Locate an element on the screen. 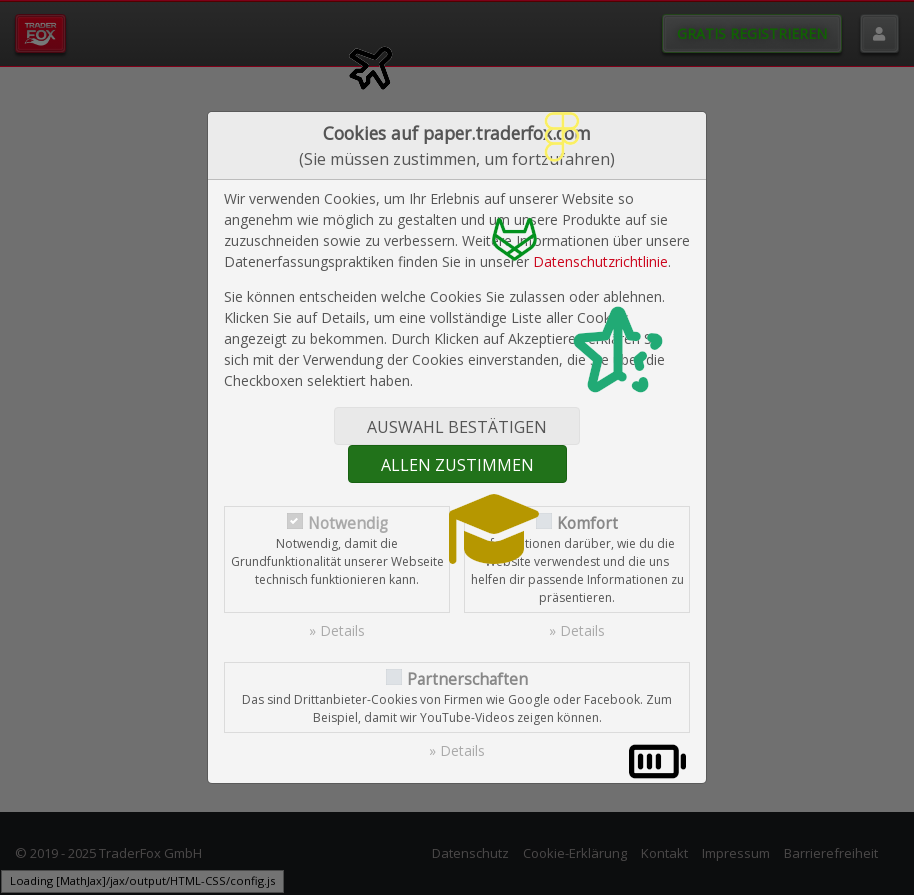 The height and width of the screenshot is (895, 914). indicates high battery level is located at coordinates (657, 761).